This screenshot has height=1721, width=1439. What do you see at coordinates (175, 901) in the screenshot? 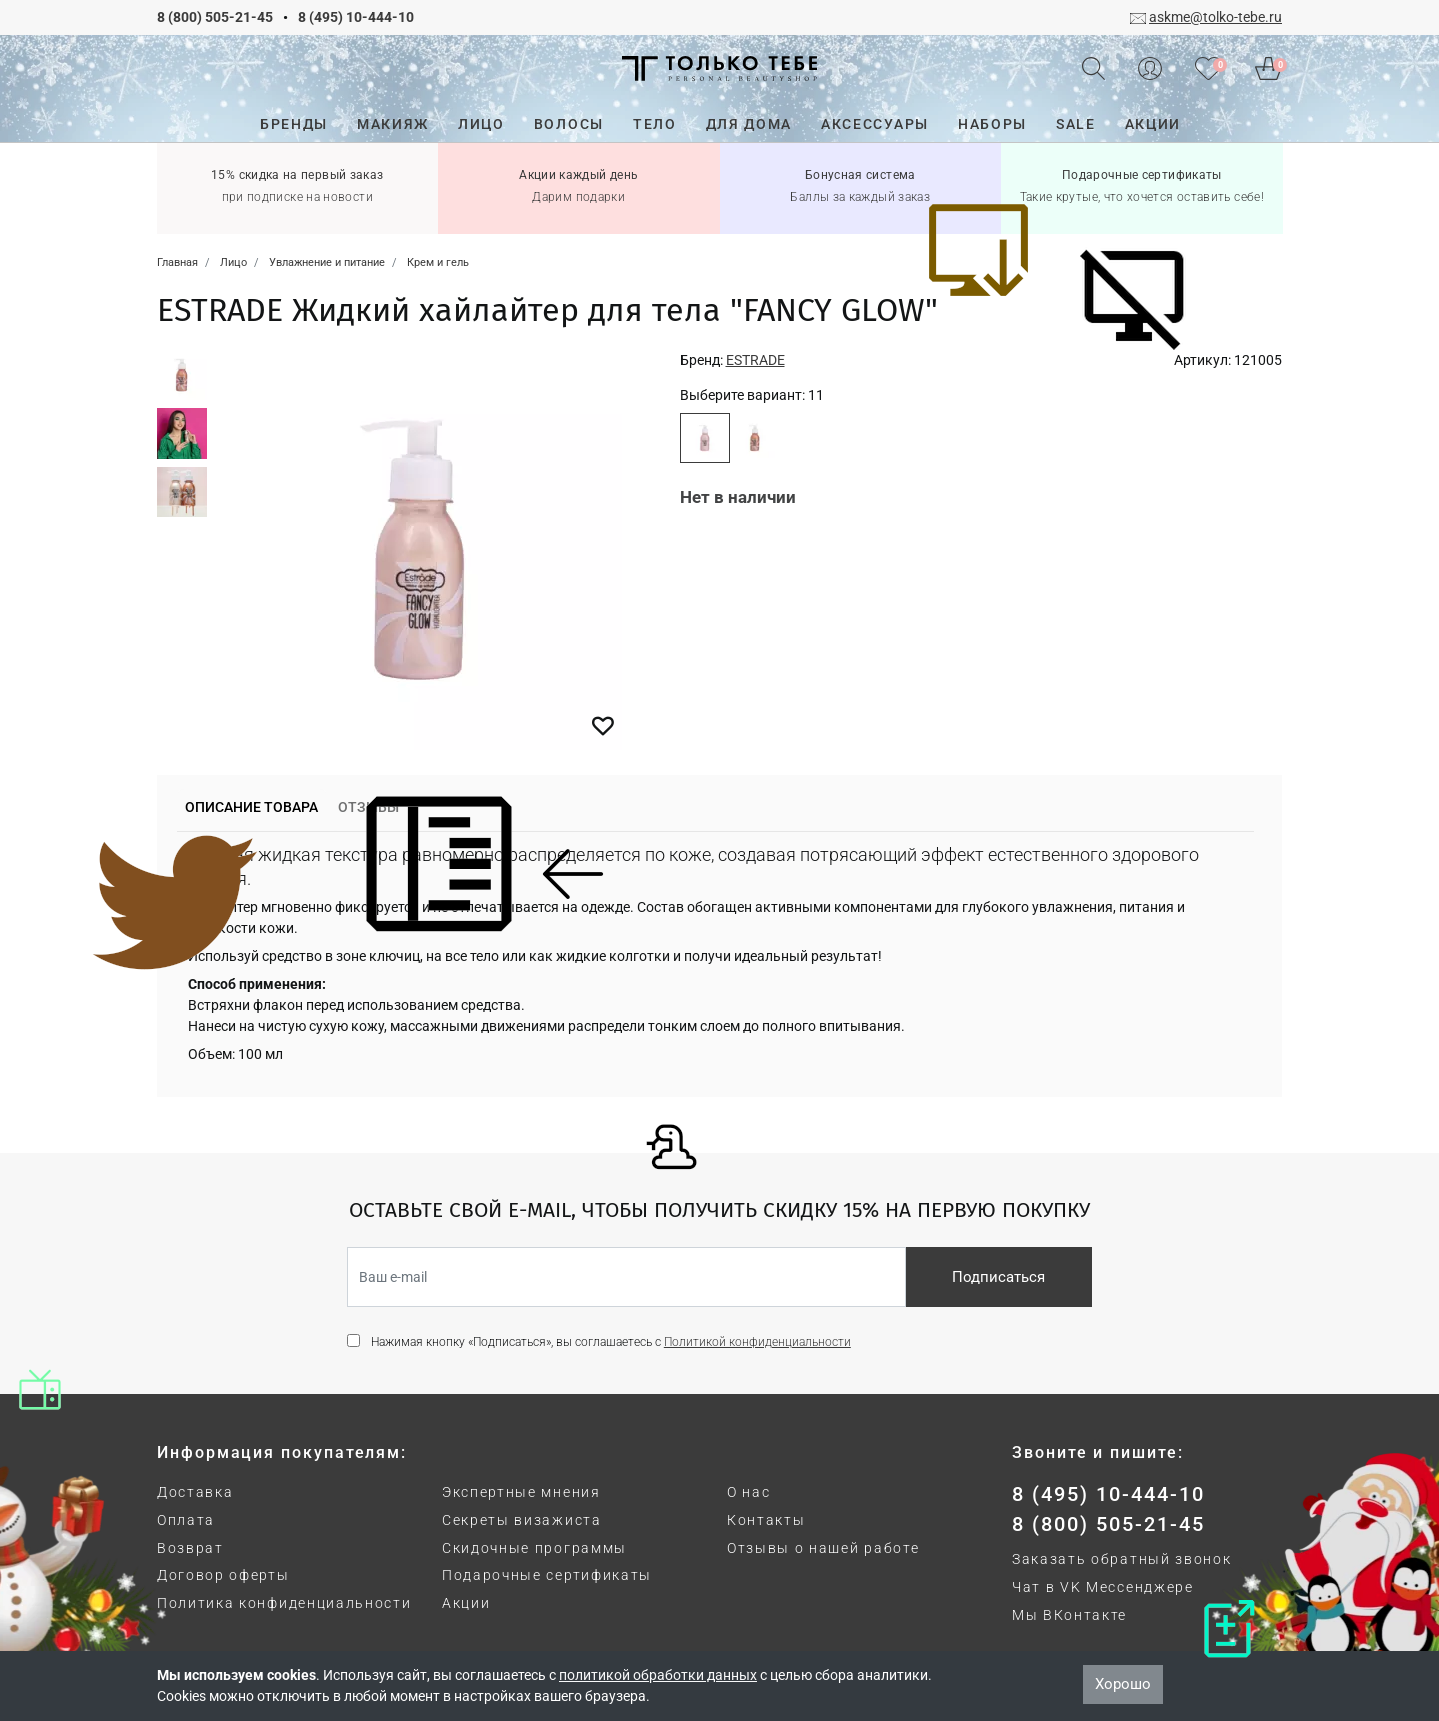
I see `share to Twitter` at bounding box center [175, 901].